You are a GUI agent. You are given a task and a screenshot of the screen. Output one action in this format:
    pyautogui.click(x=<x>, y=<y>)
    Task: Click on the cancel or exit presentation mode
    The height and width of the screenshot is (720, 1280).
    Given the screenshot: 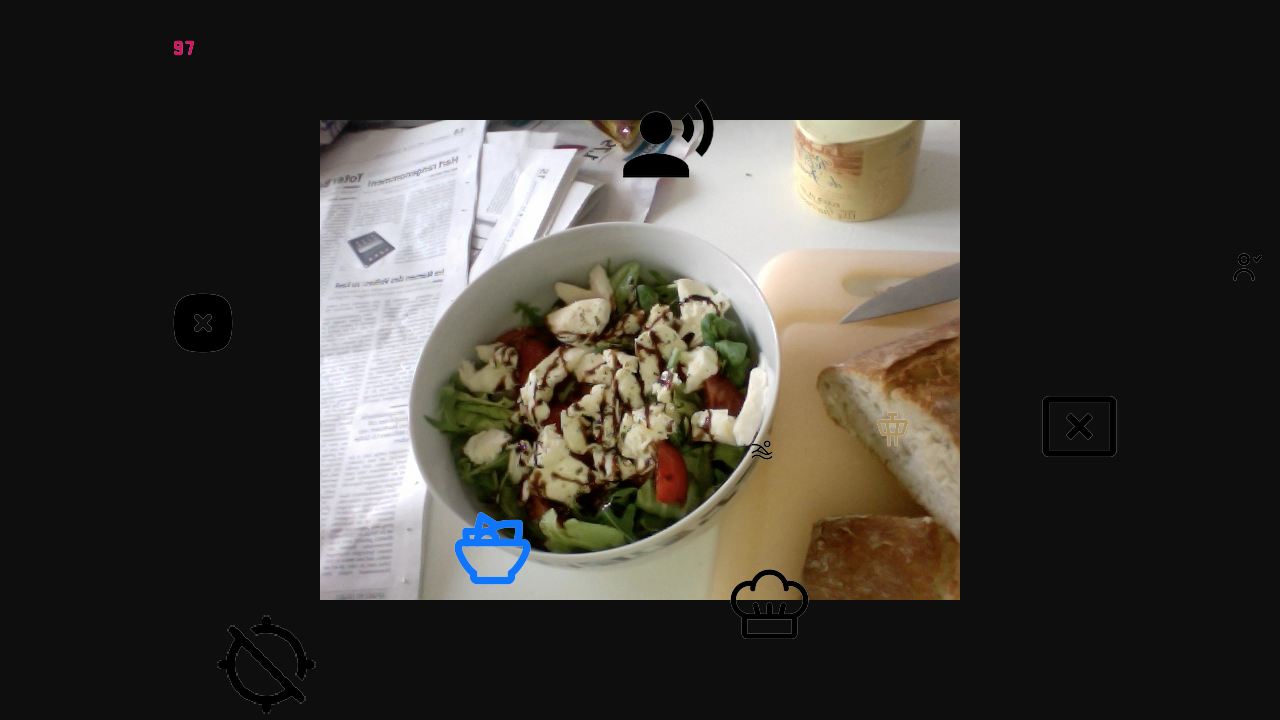 What is the action you would take?
    pyautogui.click(x=1079, y=426)
    